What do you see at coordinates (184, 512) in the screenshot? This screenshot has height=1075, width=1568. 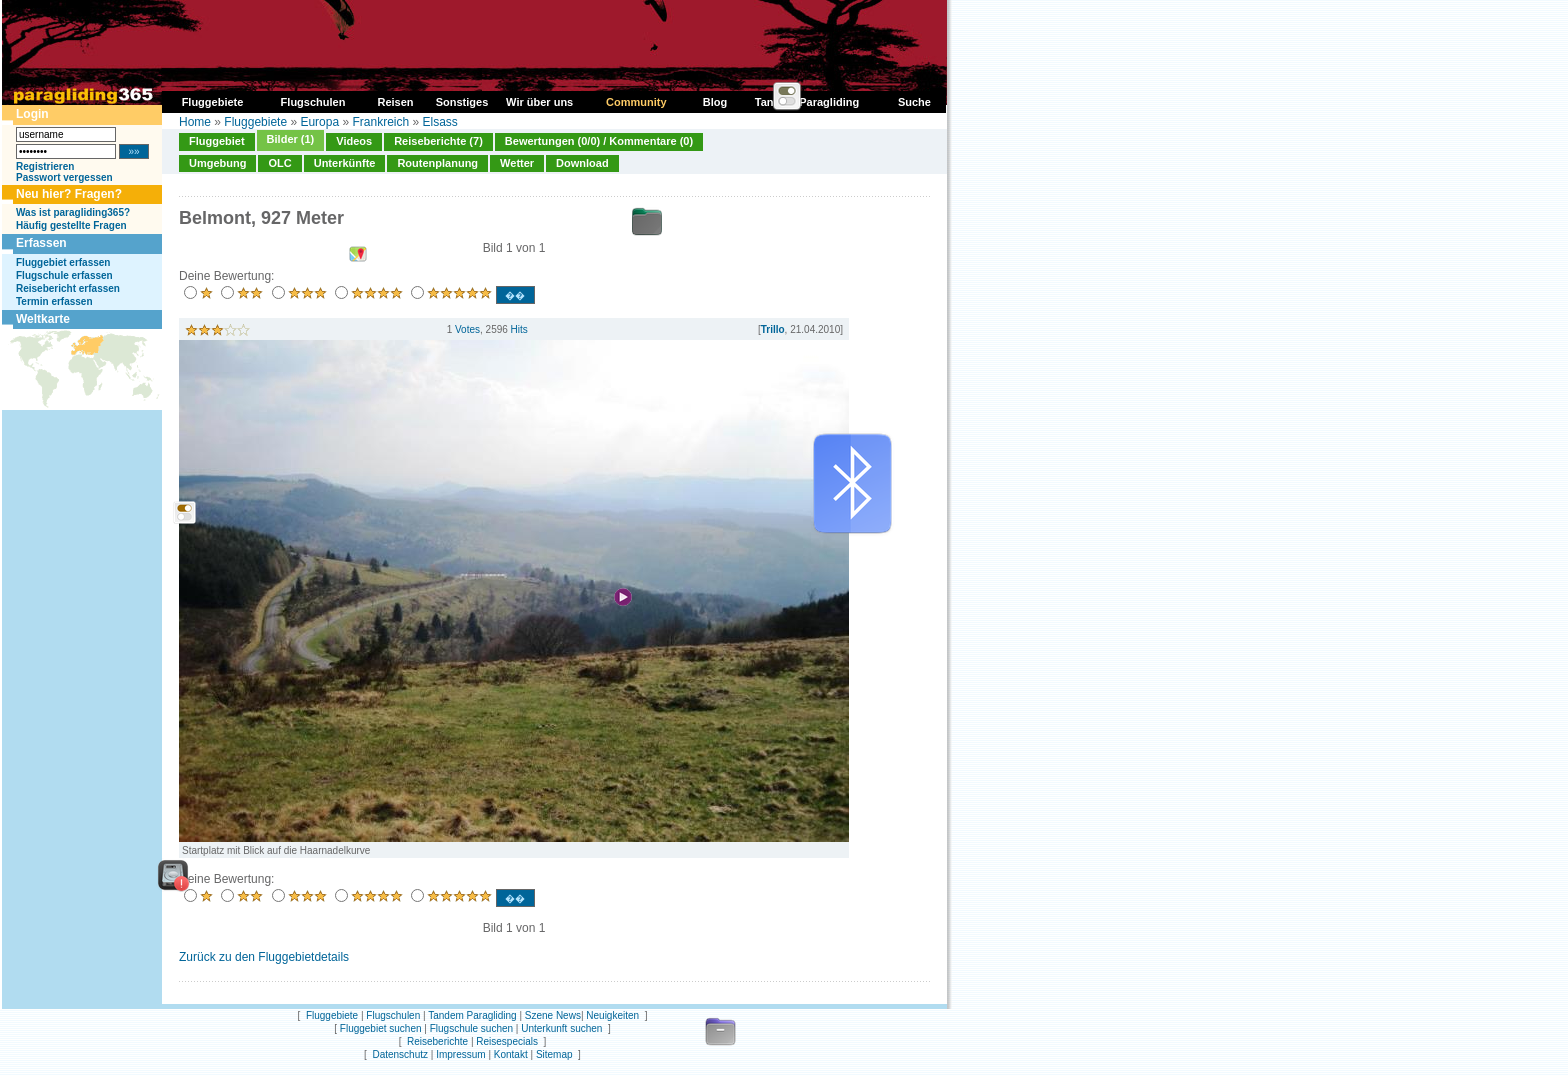 I see `open gnome tweaks to customize desktop settings` at bounding box center [184, 512].